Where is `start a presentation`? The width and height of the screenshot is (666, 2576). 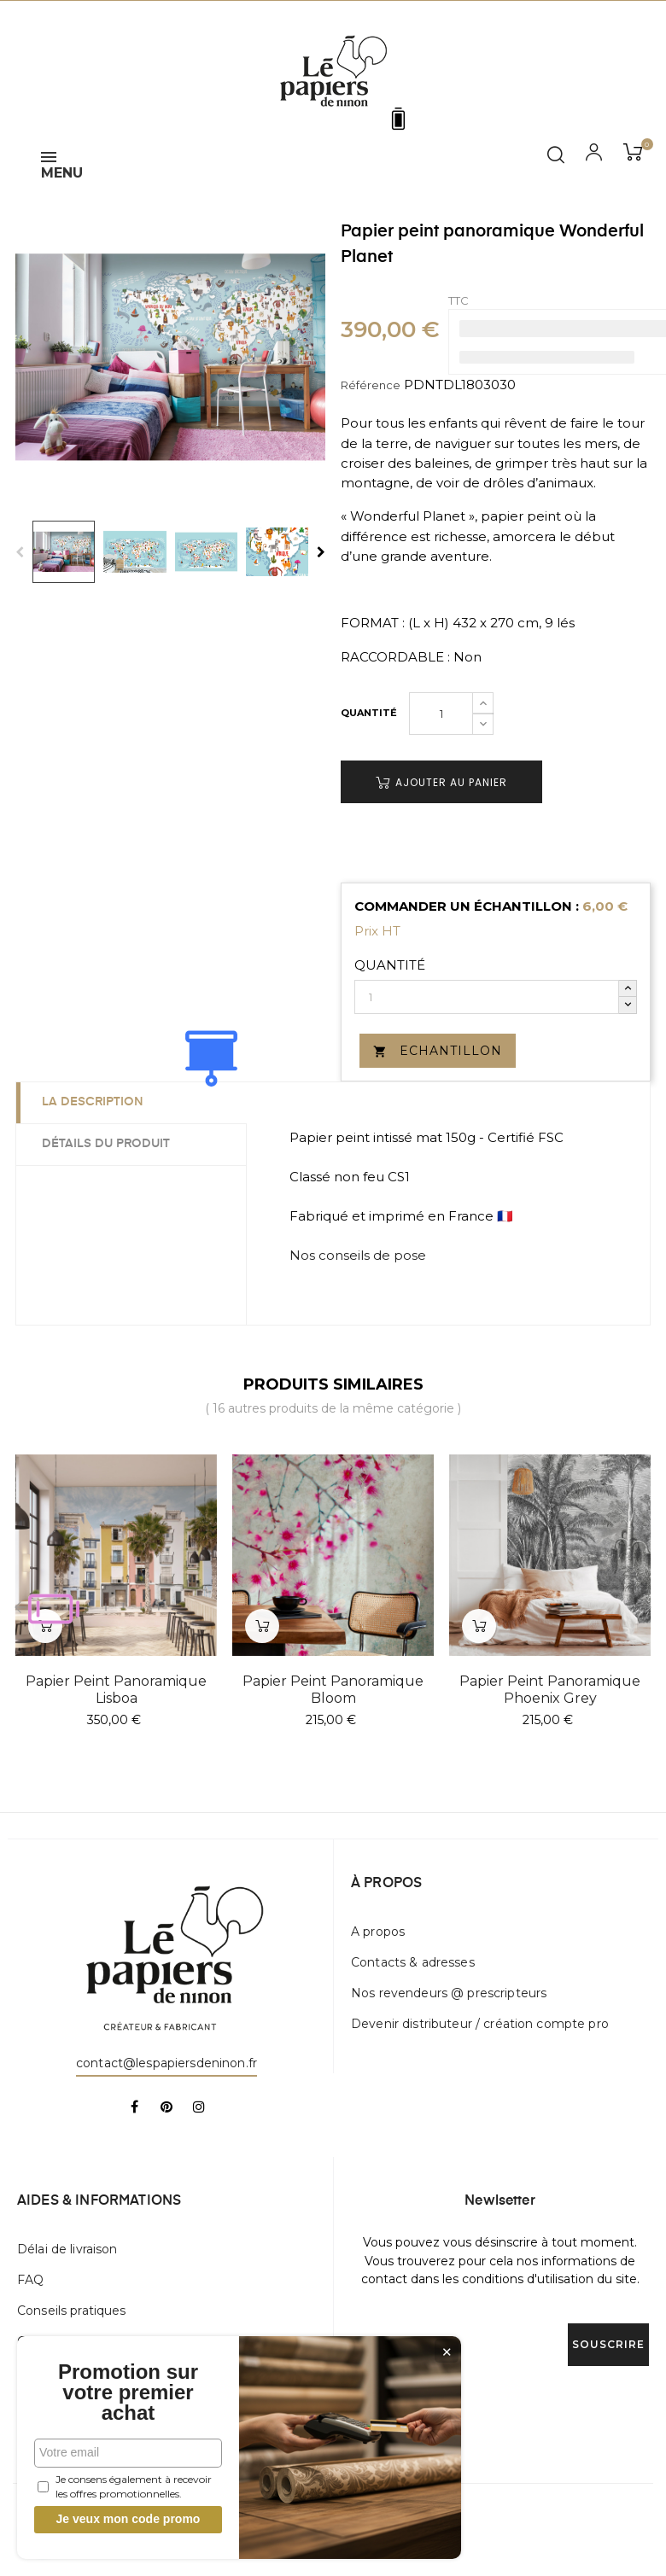 start a presentation is located at coordinates (211, 1054).